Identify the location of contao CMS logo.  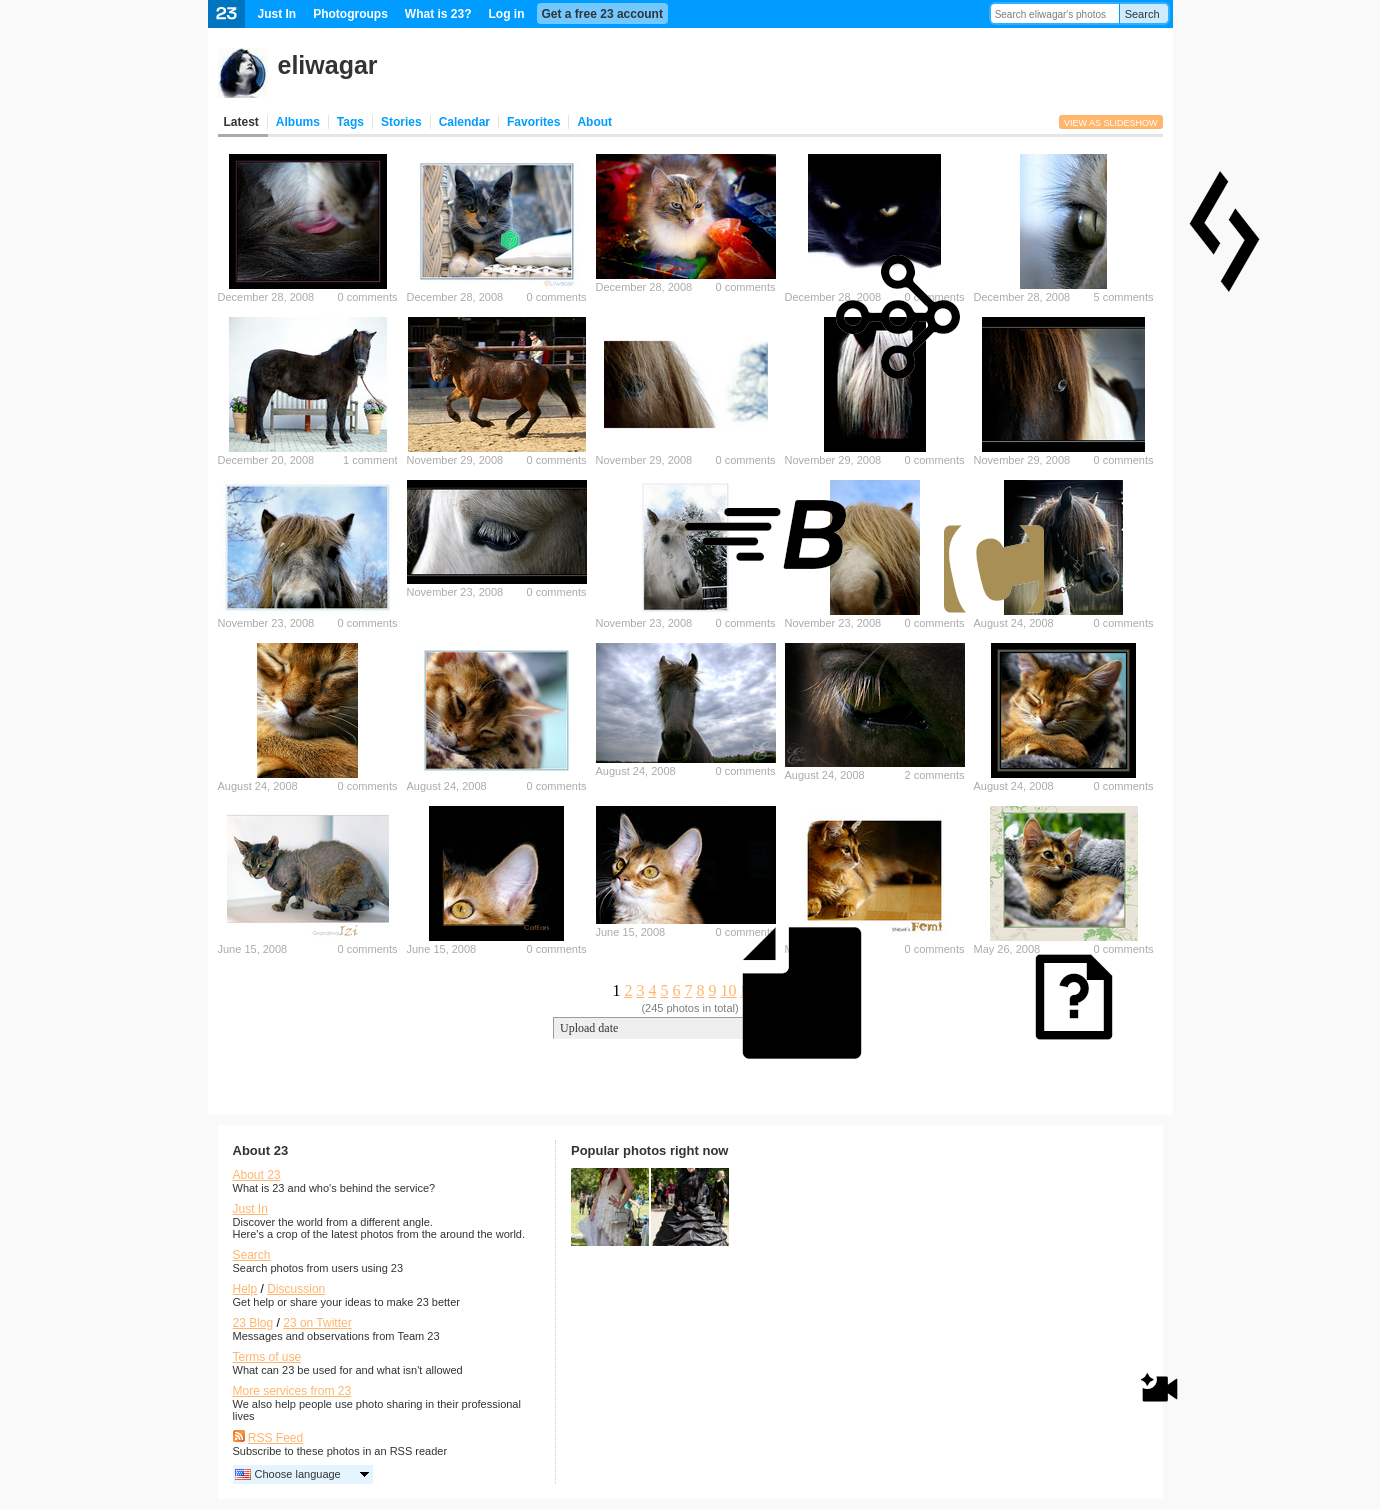
(994, 569).